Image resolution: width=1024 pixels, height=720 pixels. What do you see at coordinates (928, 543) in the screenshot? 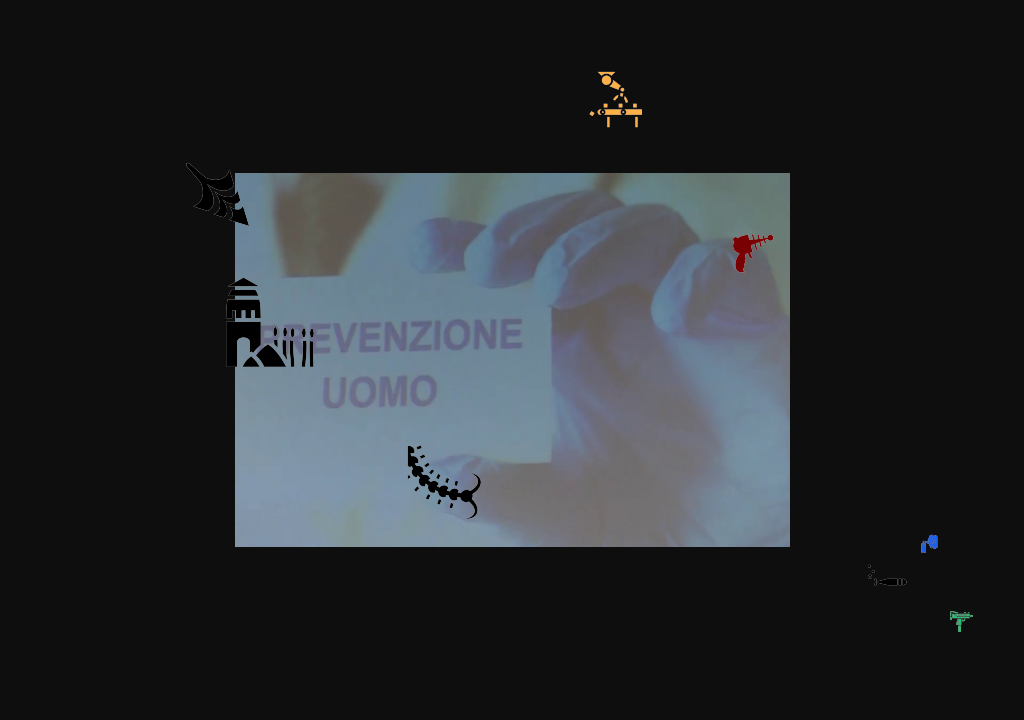
I see `spray paint tool or graffiti feature` at bounding box center [928, 543].